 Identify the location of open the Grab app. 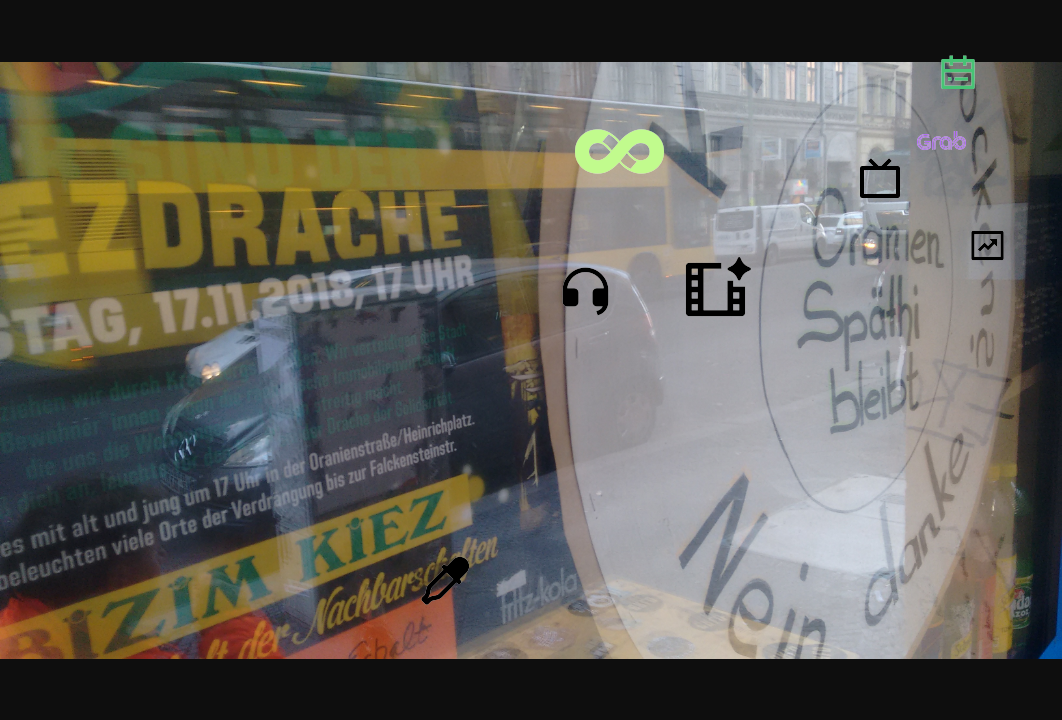
(941, 140).